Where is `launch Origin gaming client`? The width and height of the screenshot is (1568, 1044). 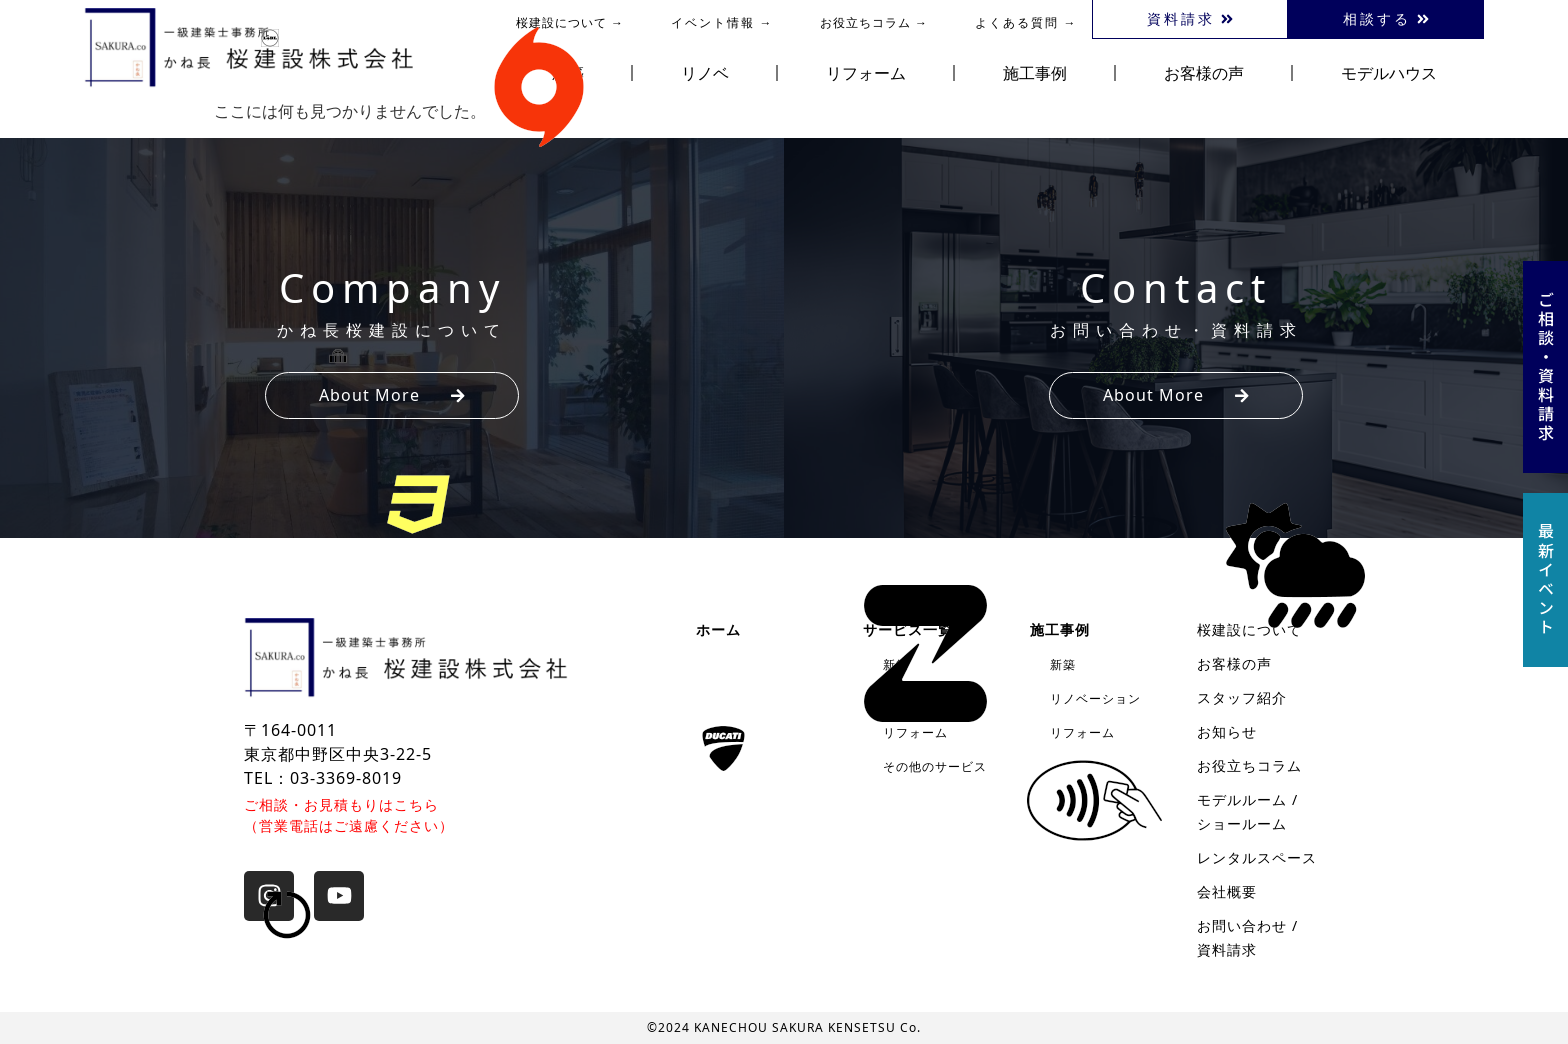
launch Origin gaming client is located at coordinates (539, 87).